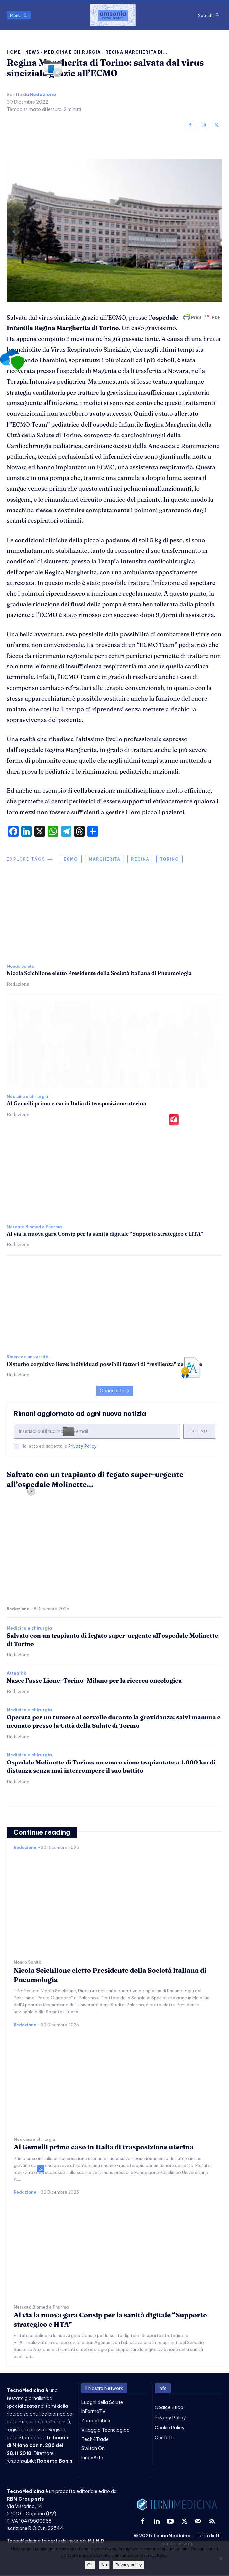 This screenshot has width=229, height=2576. Describe the element at coordinates (69, 1431) in the screenshot. I see `access your home folder` at that location.